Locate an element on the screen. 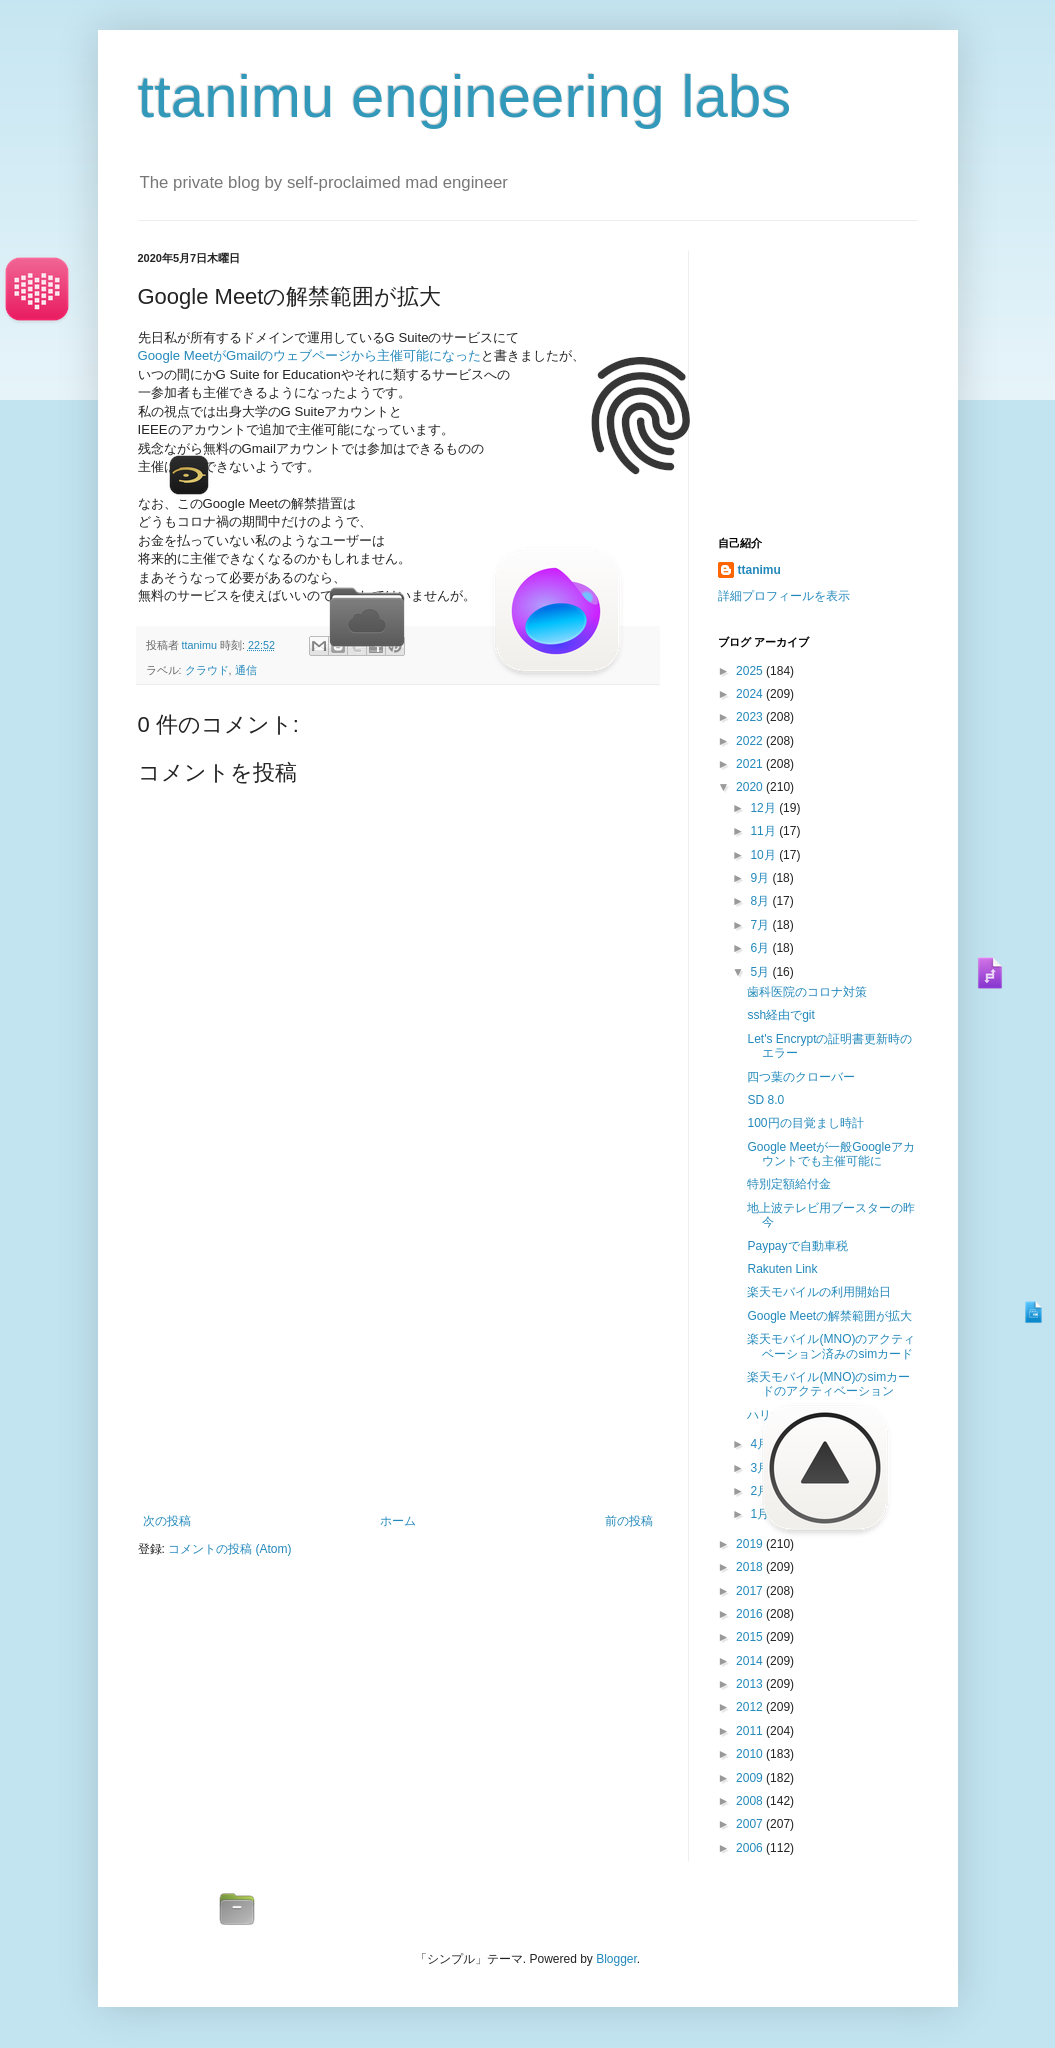  open the halo app is located at coordinates (189, 475).